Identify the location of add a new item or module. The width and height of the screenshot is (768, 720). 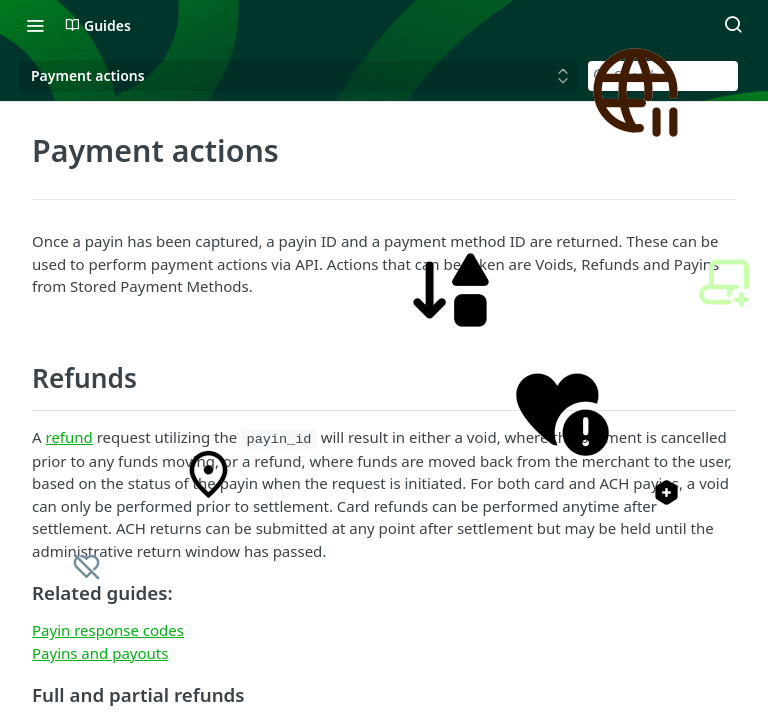
(666, 492).